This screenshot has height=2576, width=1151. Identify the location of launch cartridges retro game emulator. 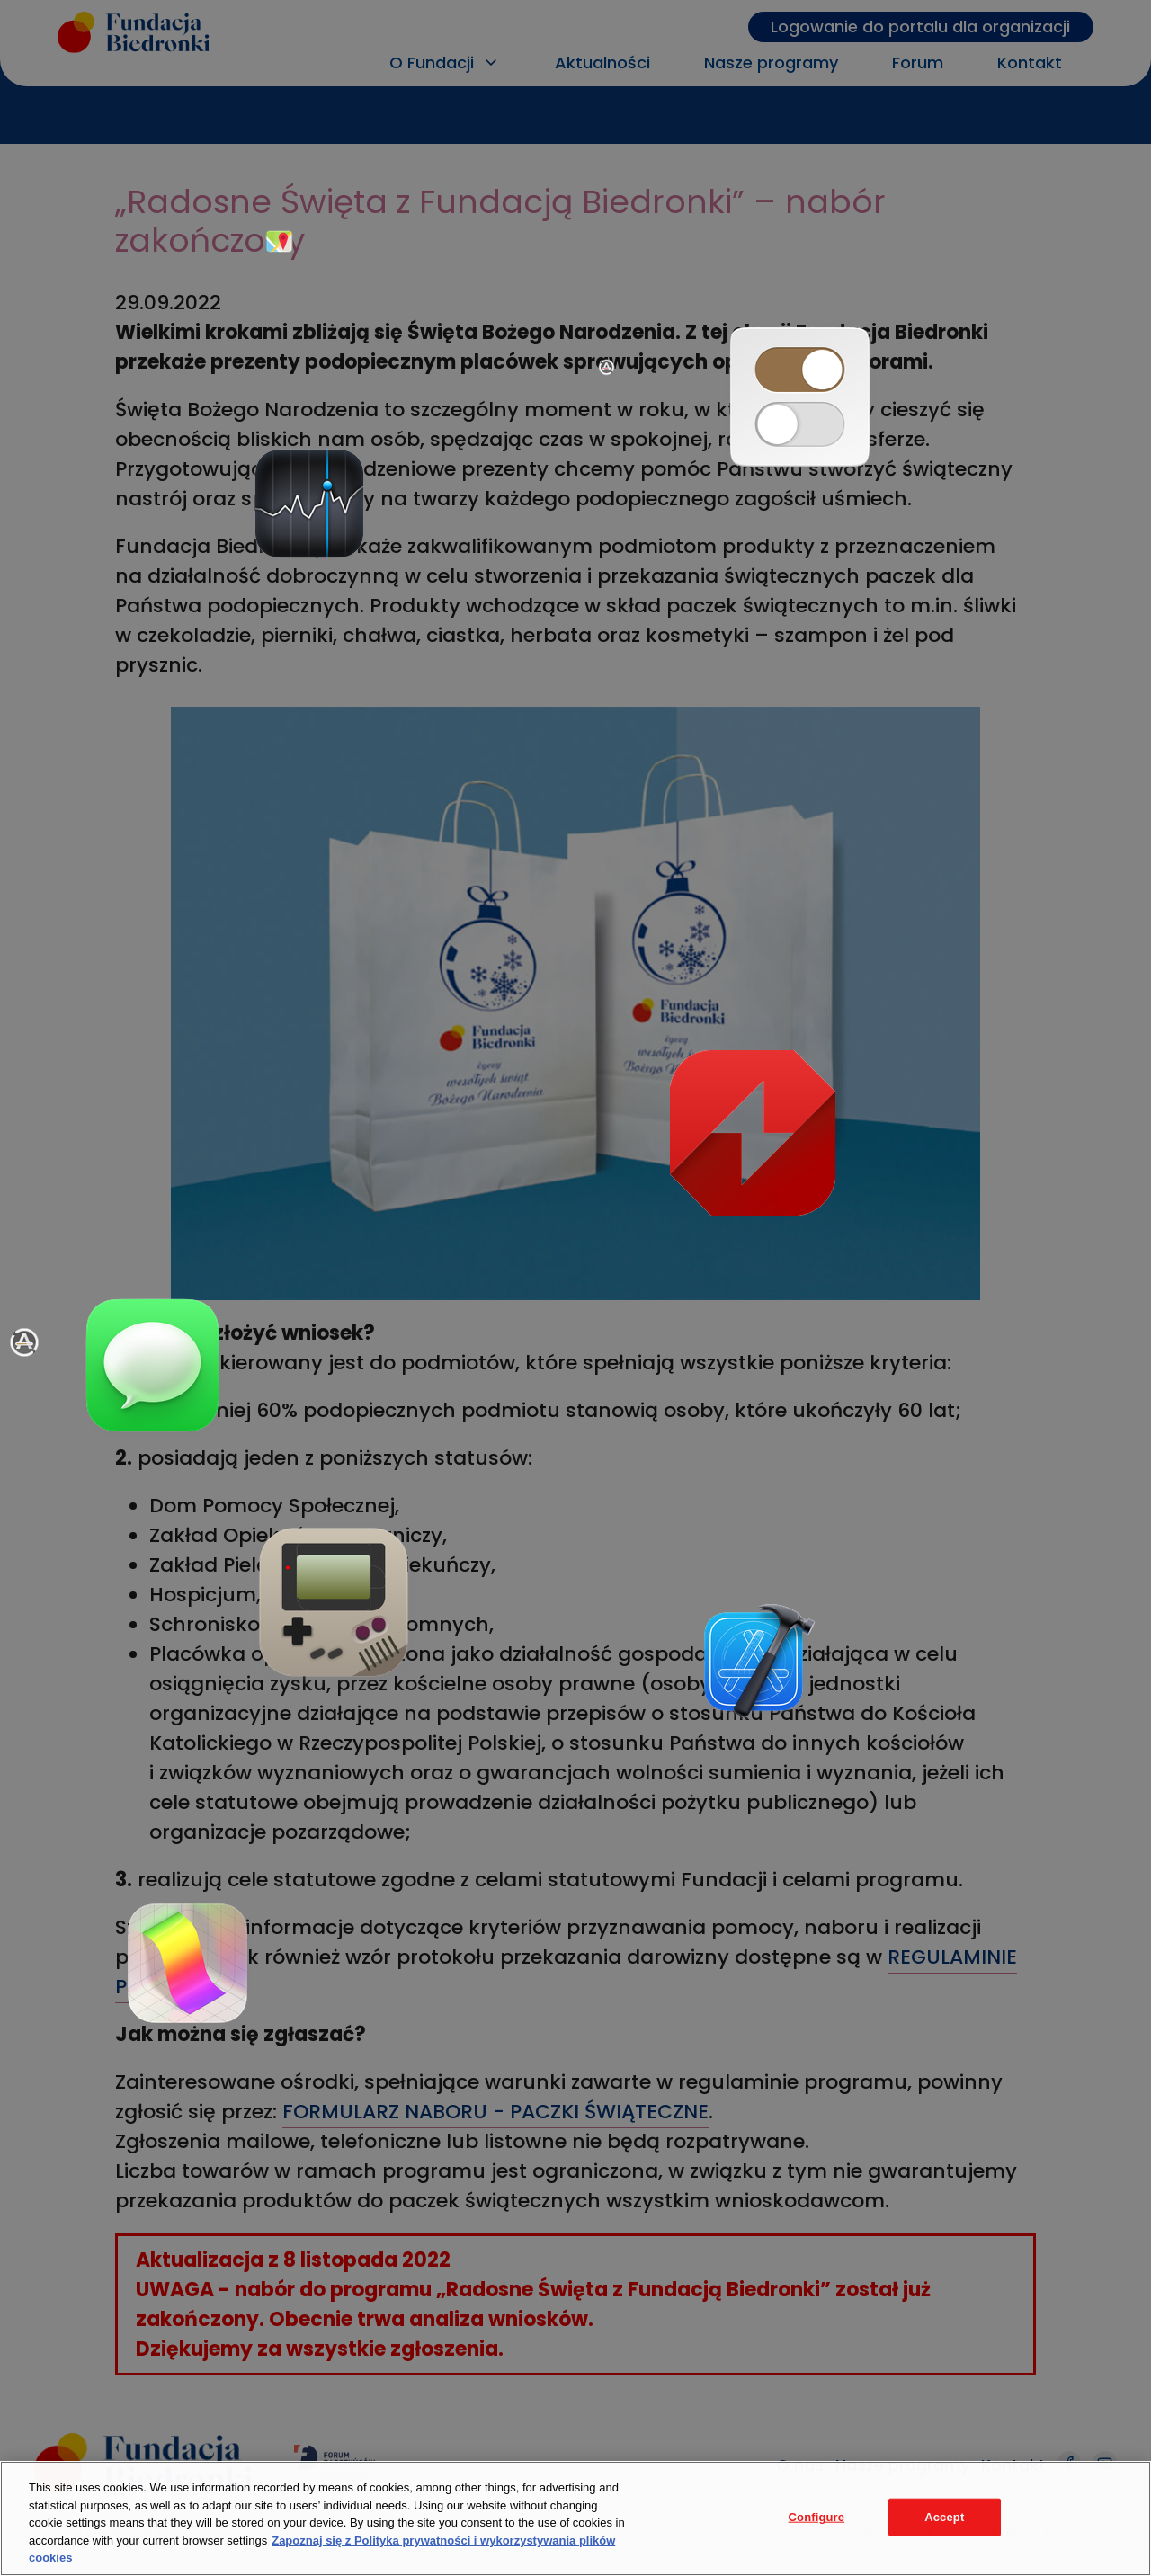
(334, 1602).